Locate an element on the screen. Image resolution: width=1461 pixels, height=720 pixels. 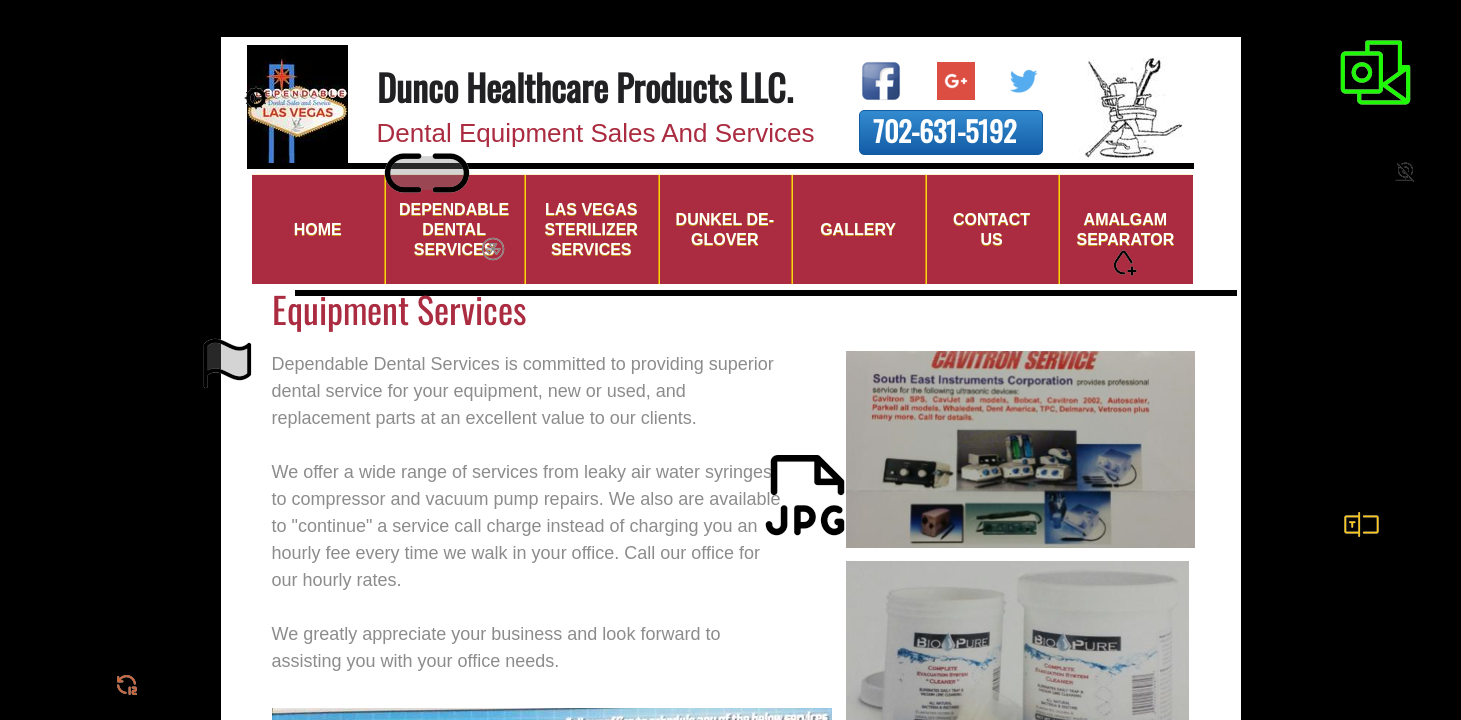
view or open a JPG image file is located at coordinates (807, 498).